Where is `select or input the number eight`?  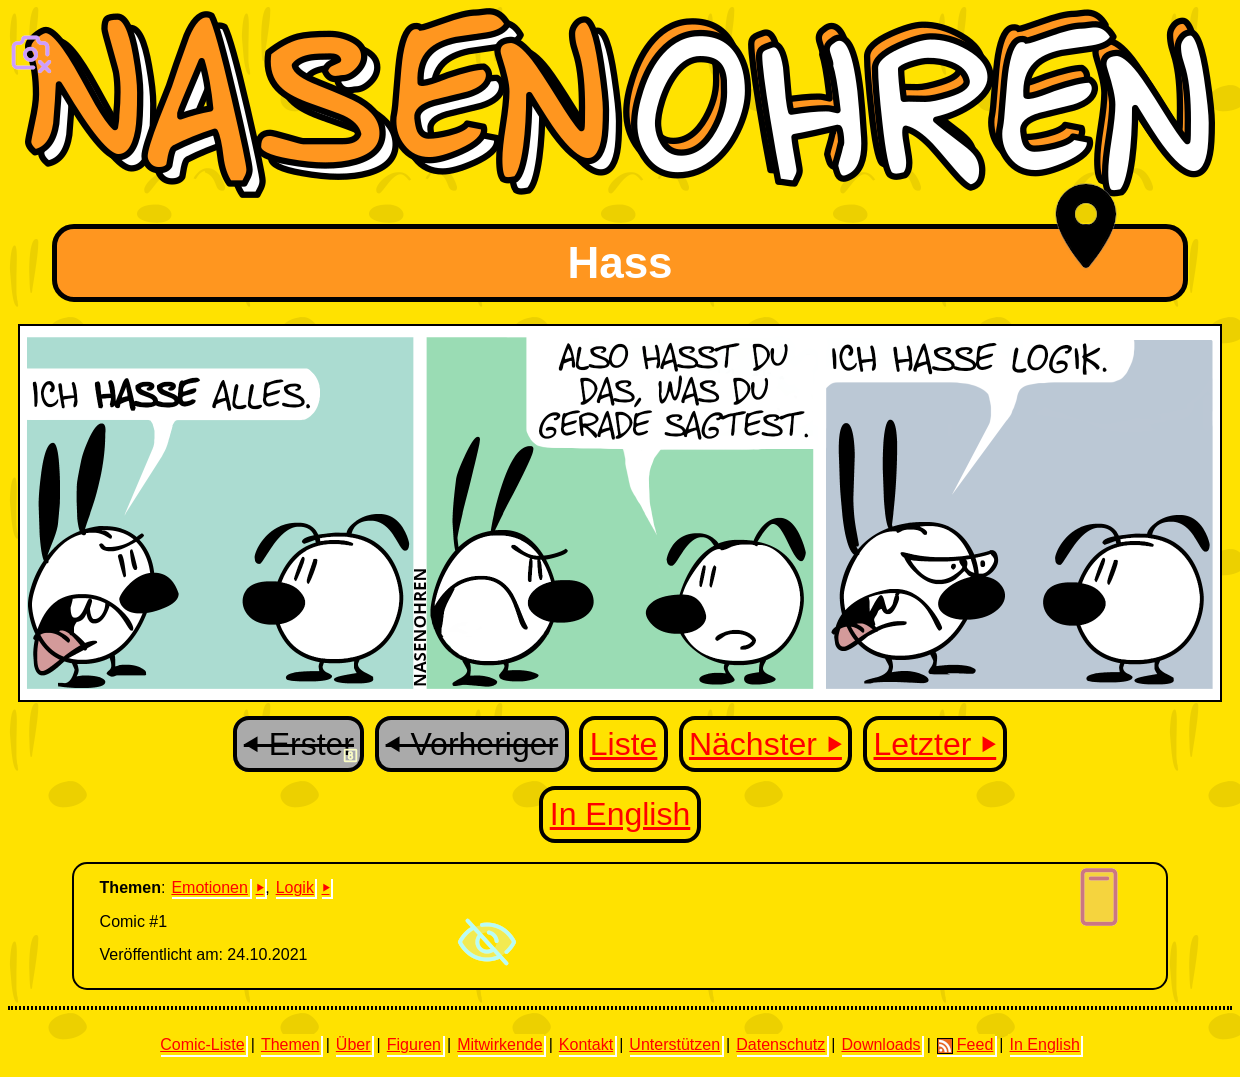 select or input the number eight is located at coordinates (350, 755).